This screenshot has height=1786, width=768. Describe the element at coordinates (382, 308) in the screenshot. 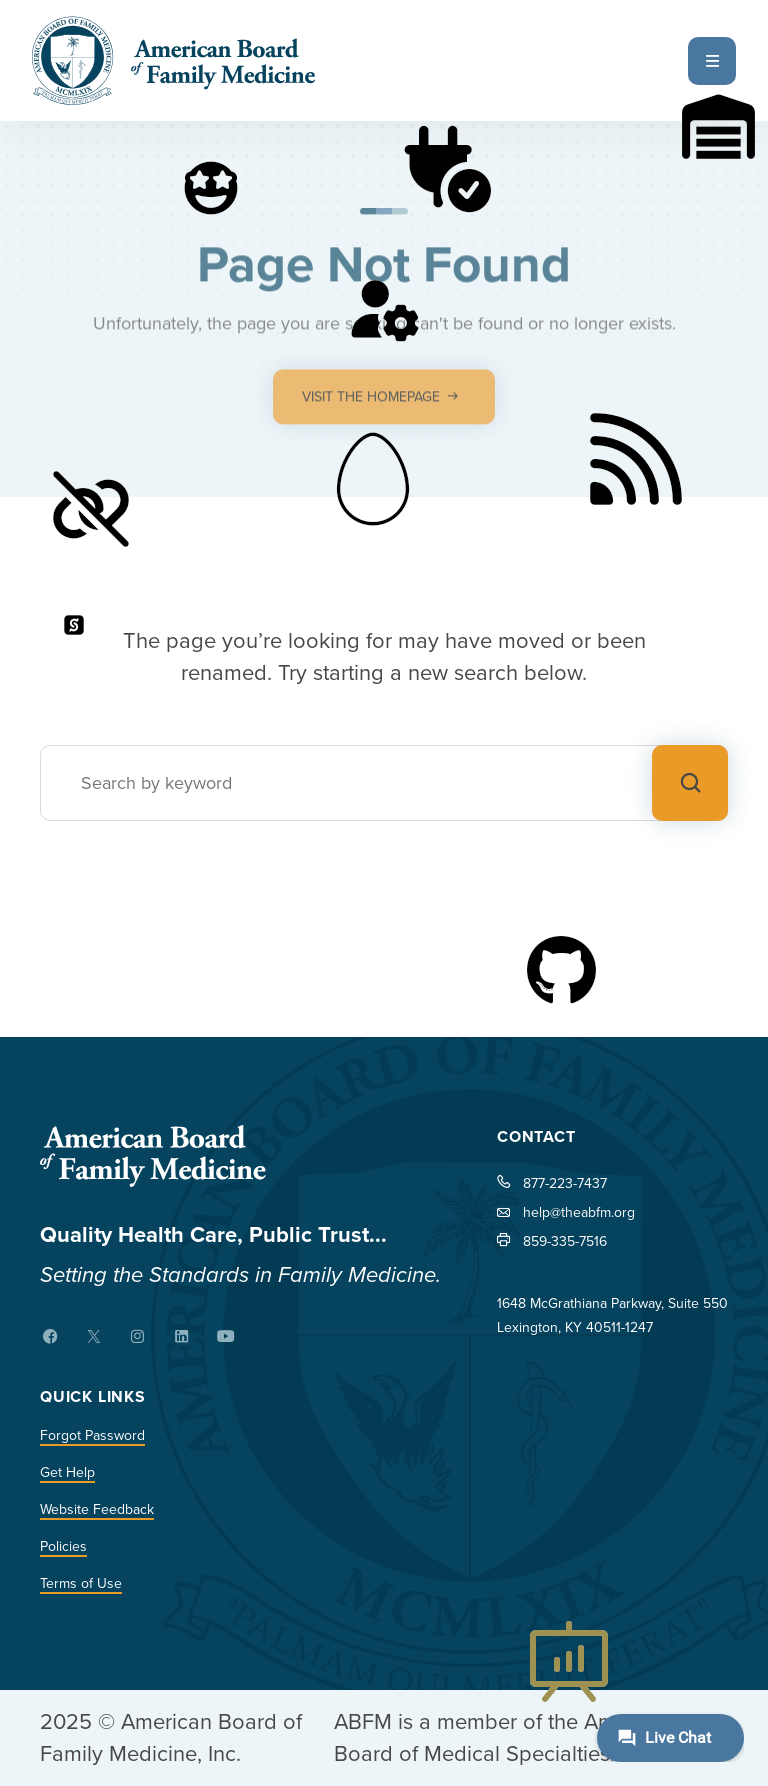

I see `access user settings` at that location.